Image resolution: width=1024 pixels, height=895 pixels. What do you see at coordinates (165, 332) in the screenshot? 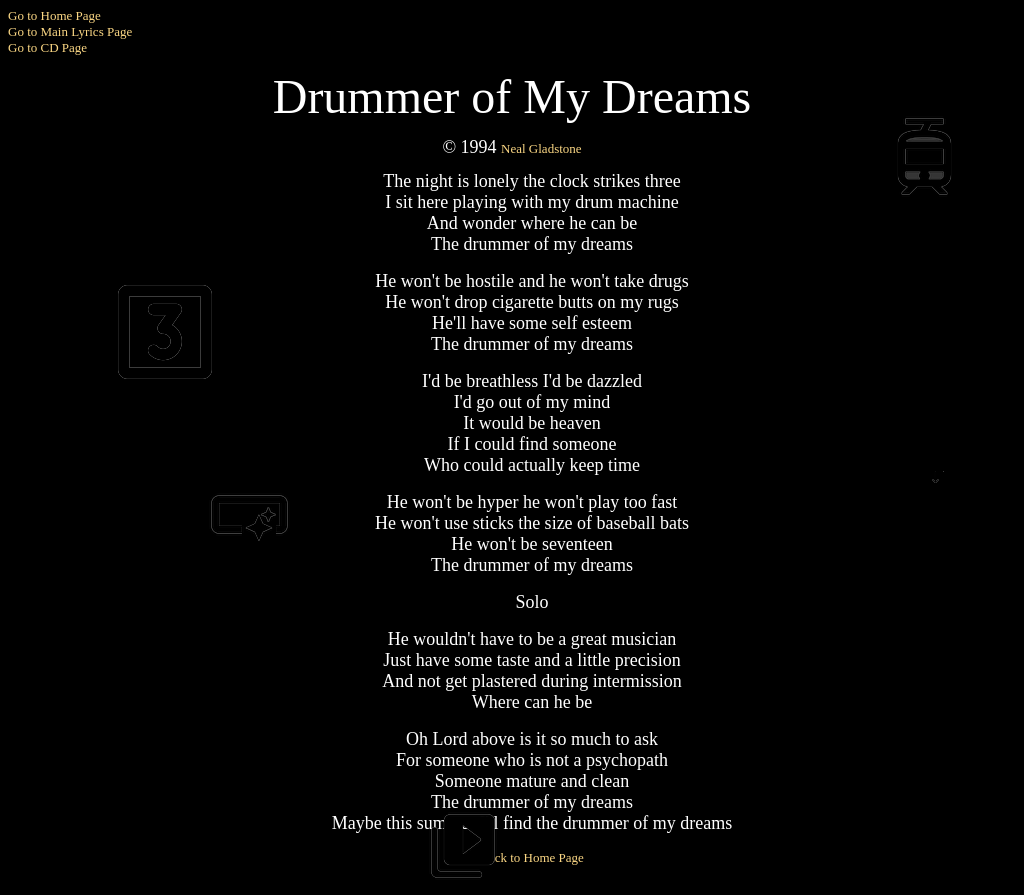
I see `indicates step three in a numbered sequence` at bounding box center [165, 332].